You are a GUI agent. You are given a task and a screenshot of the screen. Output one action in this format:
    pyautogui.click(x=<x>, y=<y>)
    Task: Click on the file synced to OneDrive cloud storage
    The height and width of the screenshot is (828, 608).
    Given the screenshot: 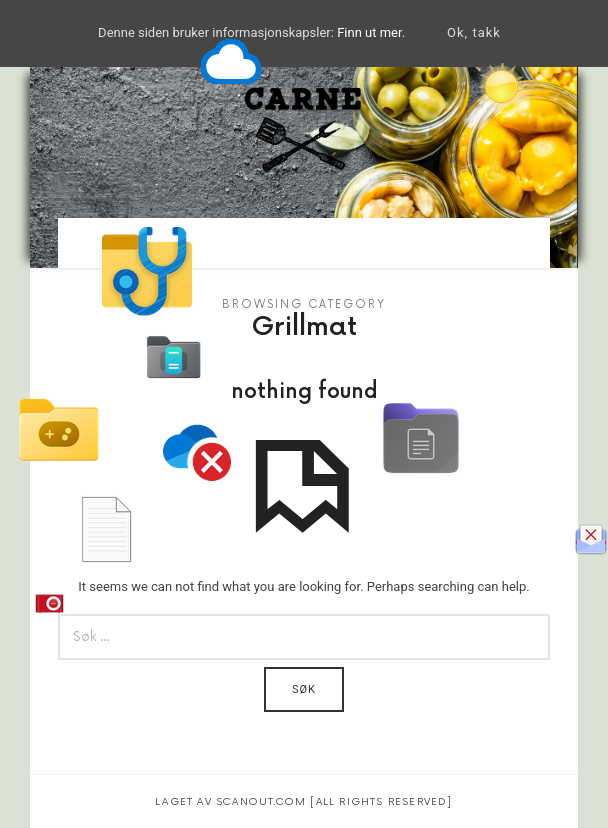 What is the action you would take?
    pyautogui.click(x=231, y=64)
    